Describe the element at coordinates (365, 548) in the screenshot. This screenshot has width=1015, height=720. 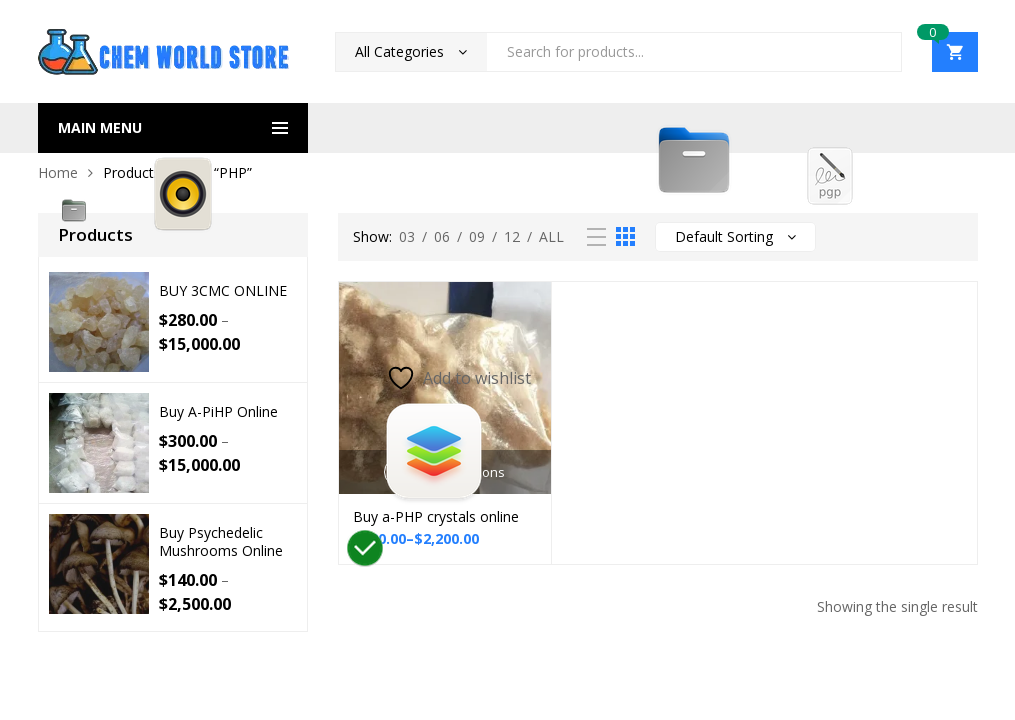
I see `indicates file sync completed successfully` at that location.